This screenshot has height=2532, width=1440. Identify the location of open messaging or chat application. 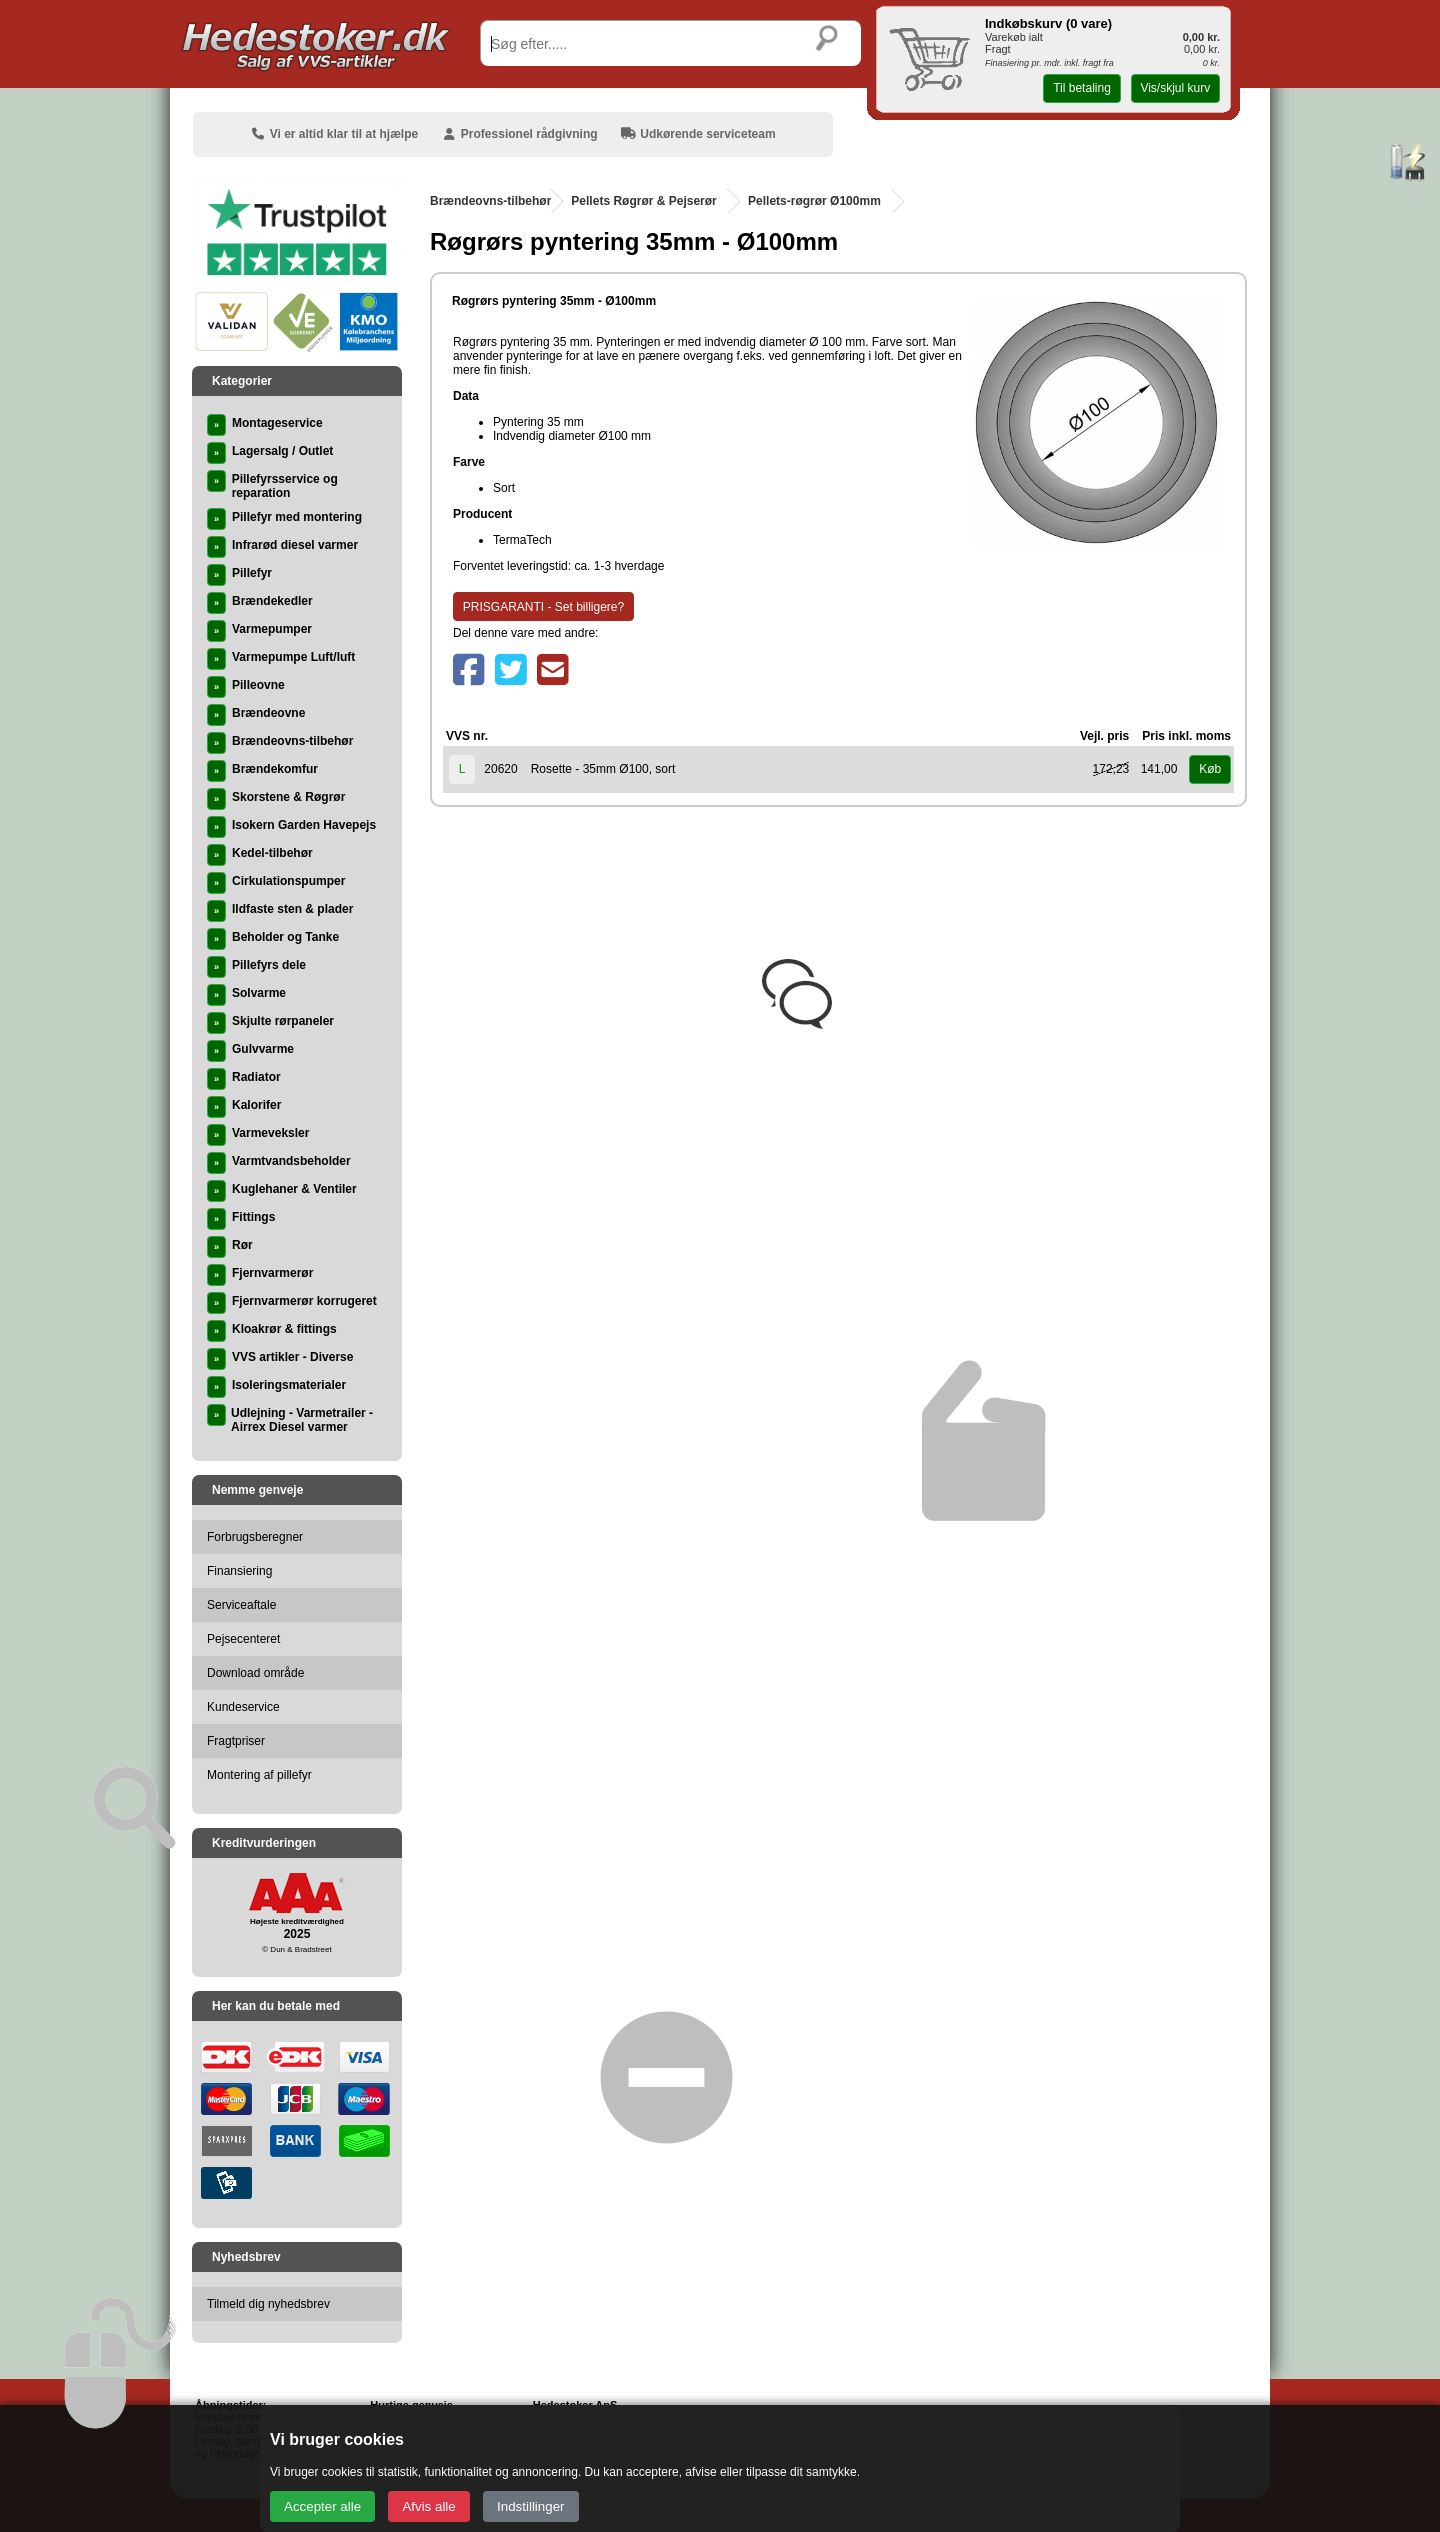
(797, 994).